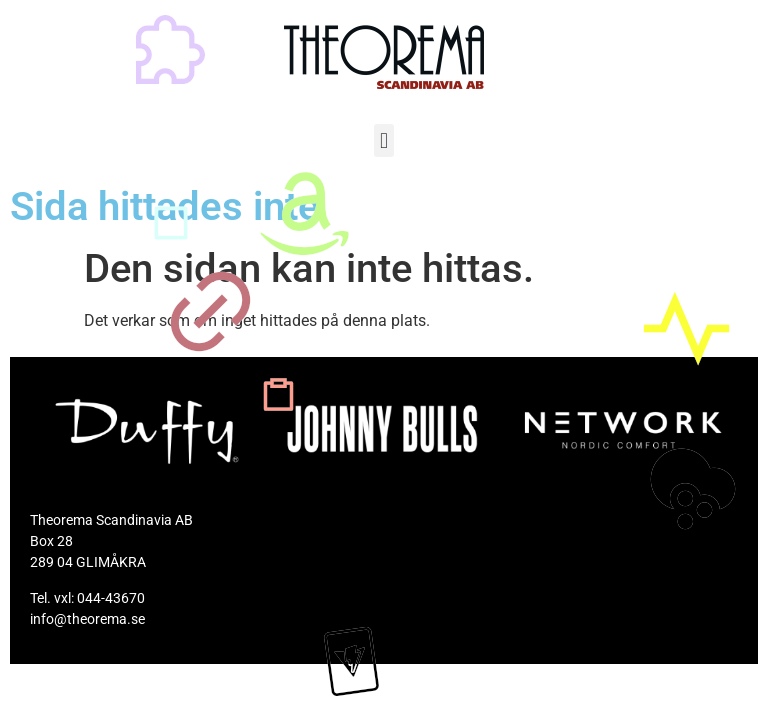  What do you see at coordinates (170, 49) in the screenshot?
I see `wxt framework logo` at bounding box center [170, 49].